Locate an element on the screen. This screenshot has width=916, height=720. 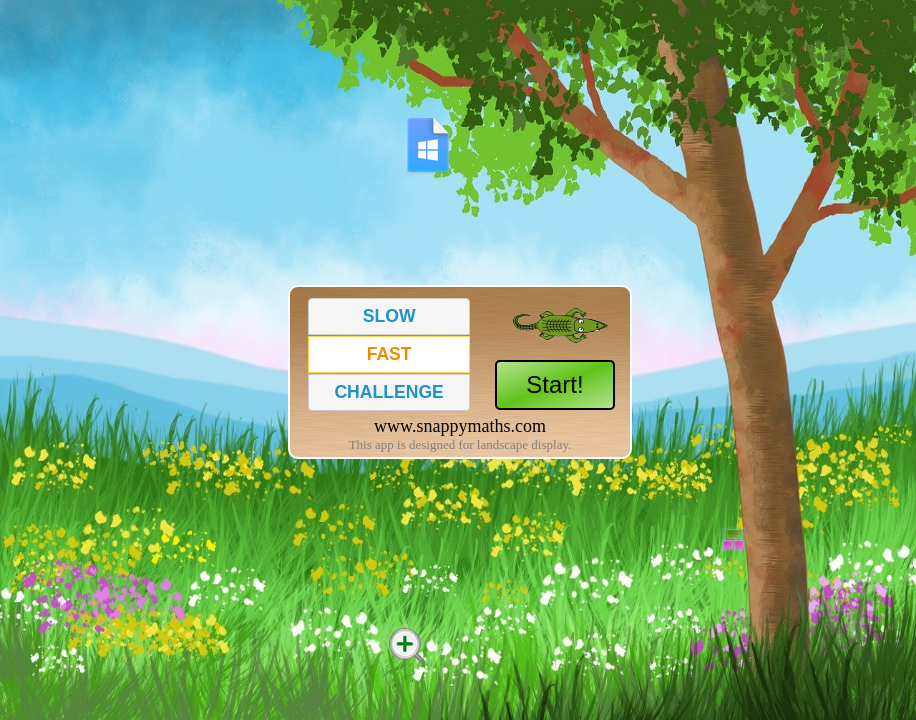
select all items in the current view is located at coordinates (733, 539).